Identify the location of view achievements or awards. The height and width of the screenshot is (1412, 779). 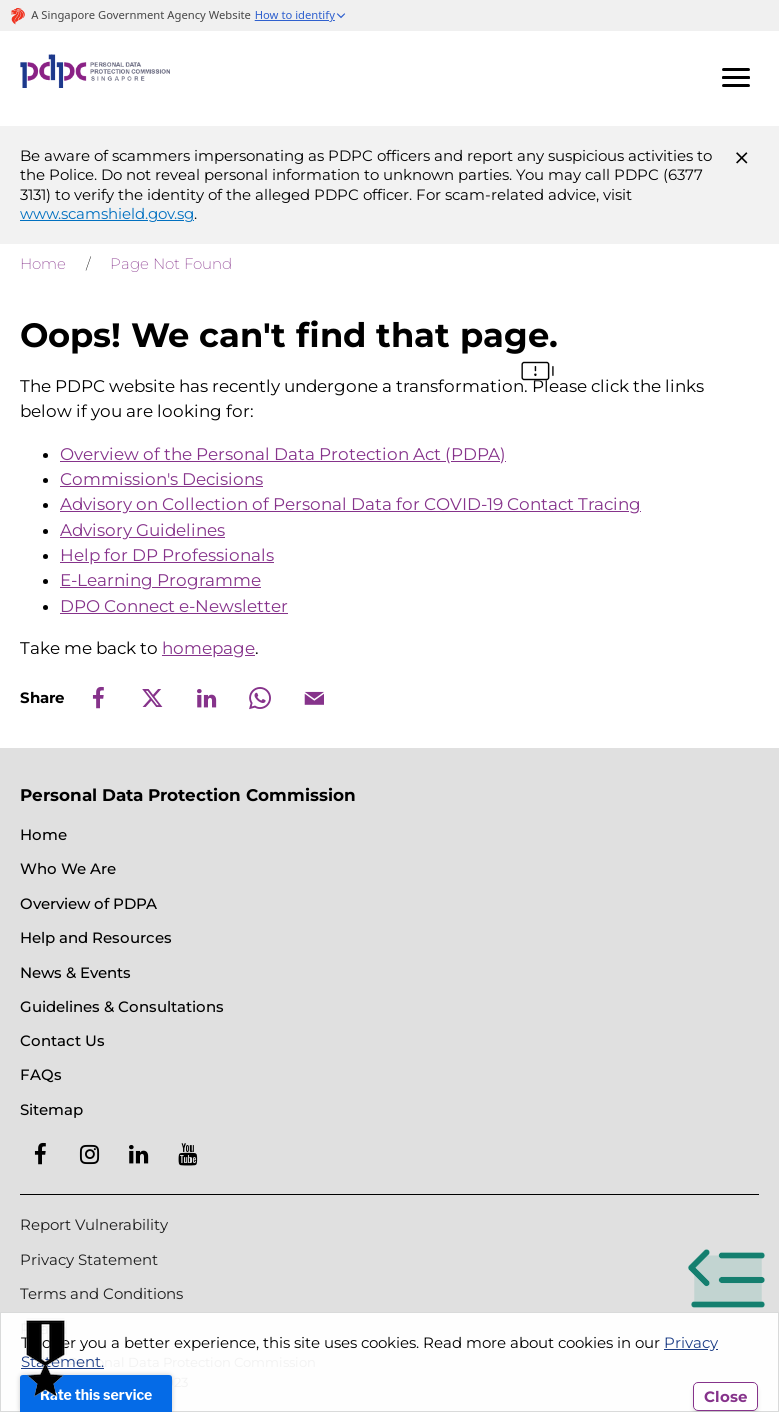
(45, 1358).